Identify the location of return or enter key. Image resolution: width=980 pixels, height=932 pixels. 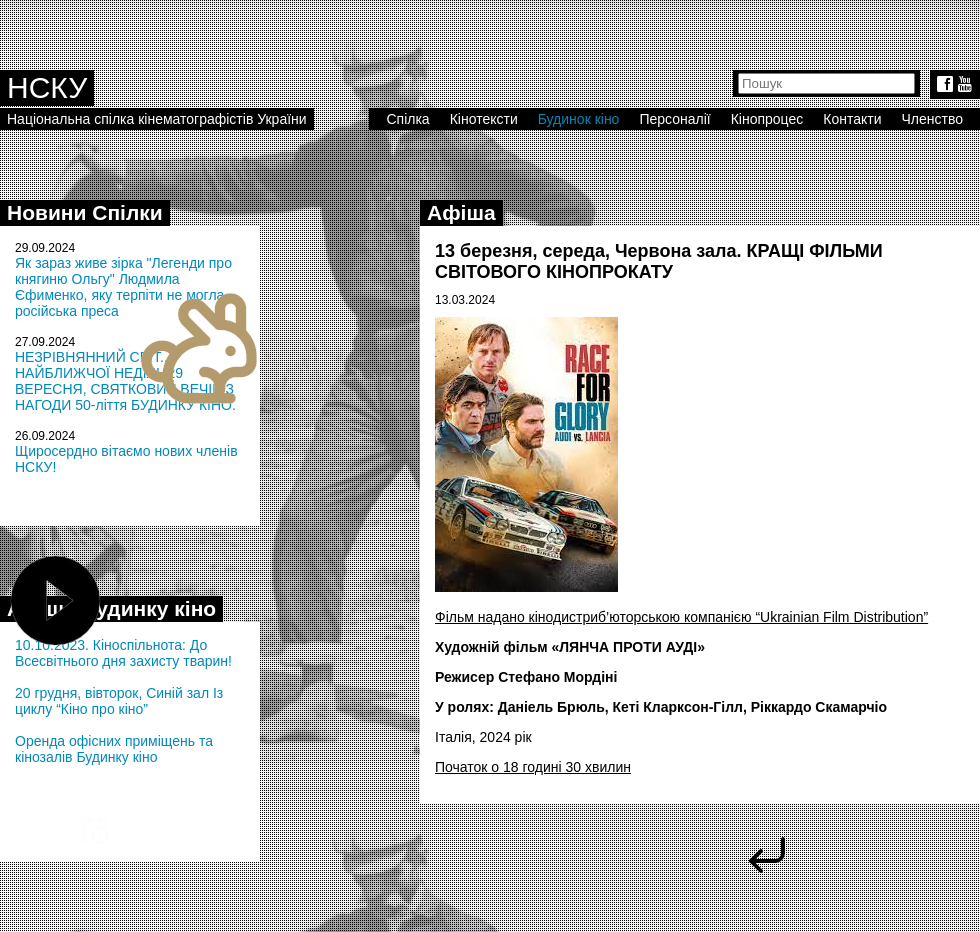
(767, 855).